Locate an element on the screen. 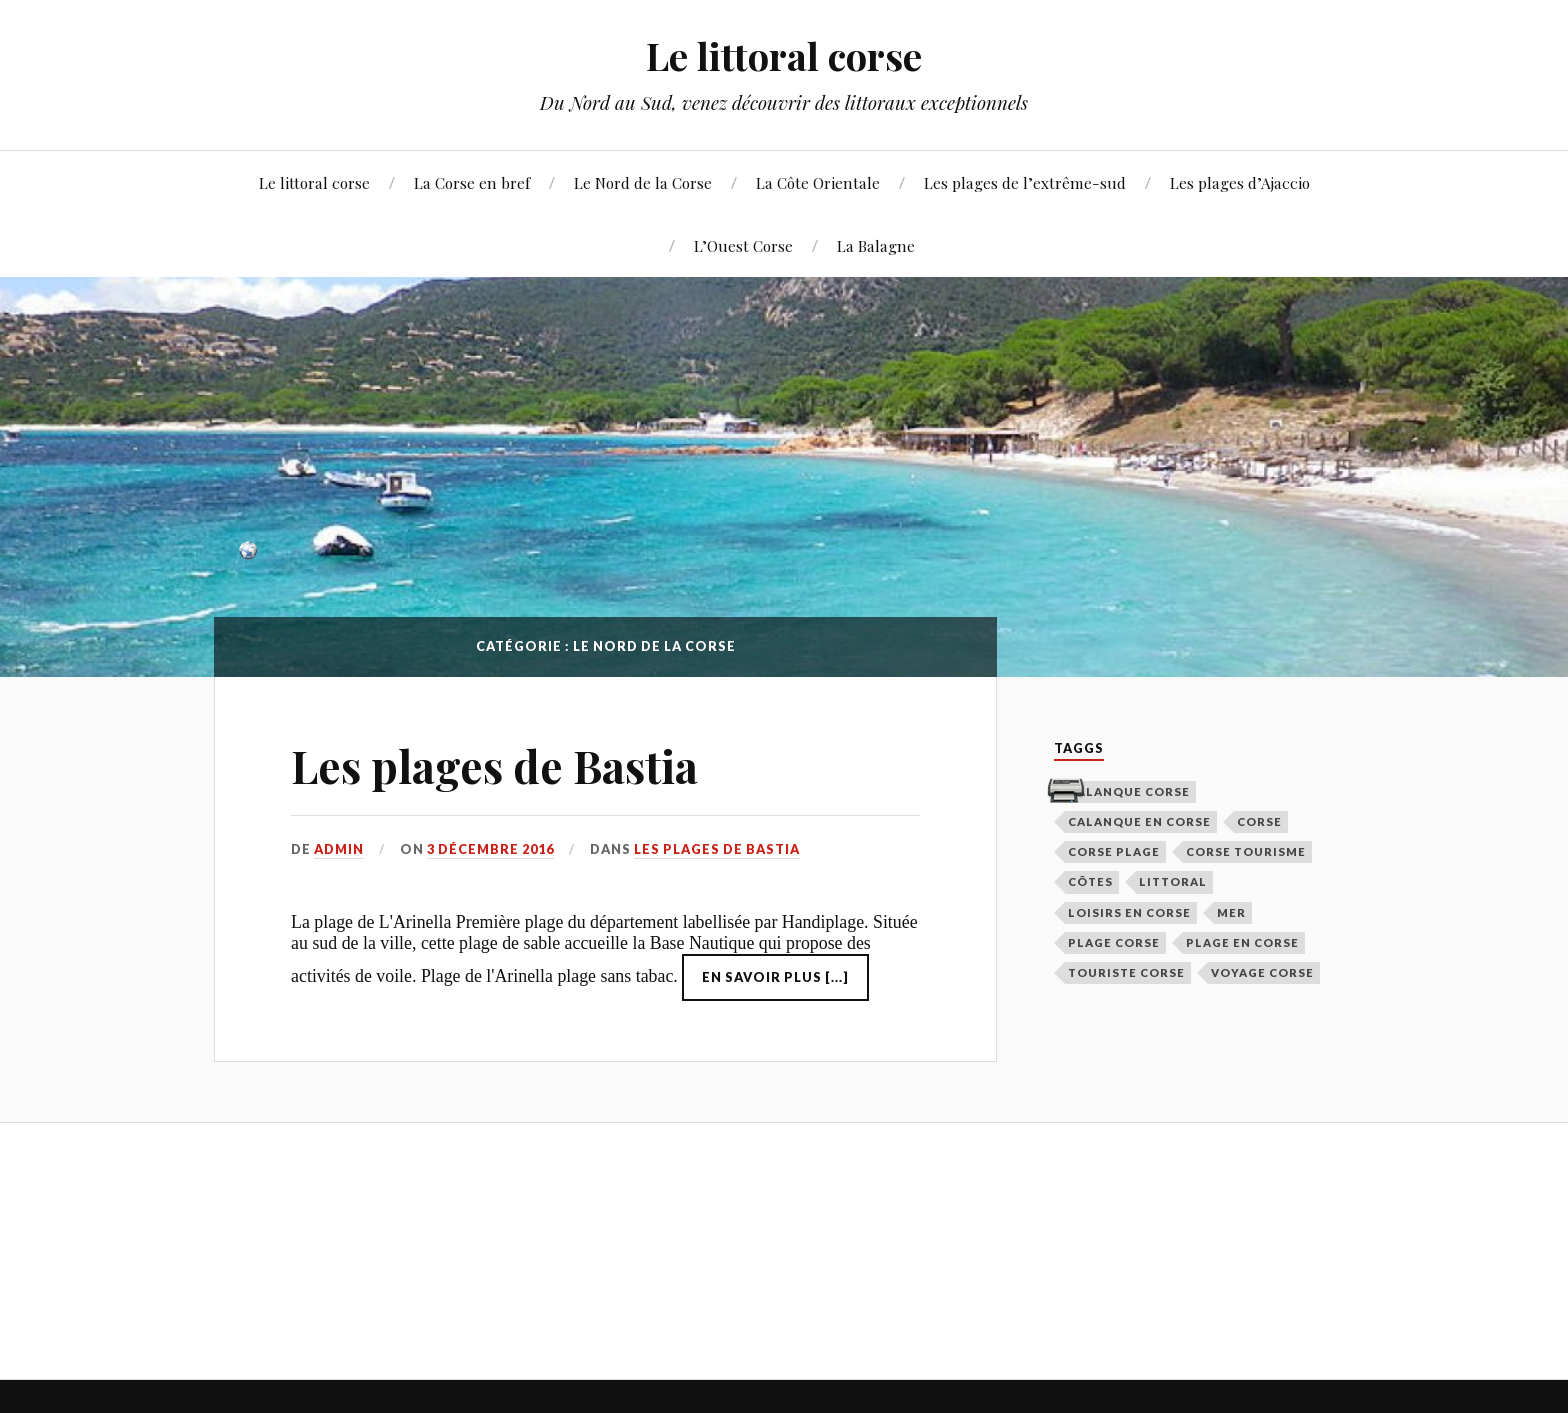 The width and height of the screenshot is (1568, 1413). access internet and web applications is located at coordinates (248, 550).